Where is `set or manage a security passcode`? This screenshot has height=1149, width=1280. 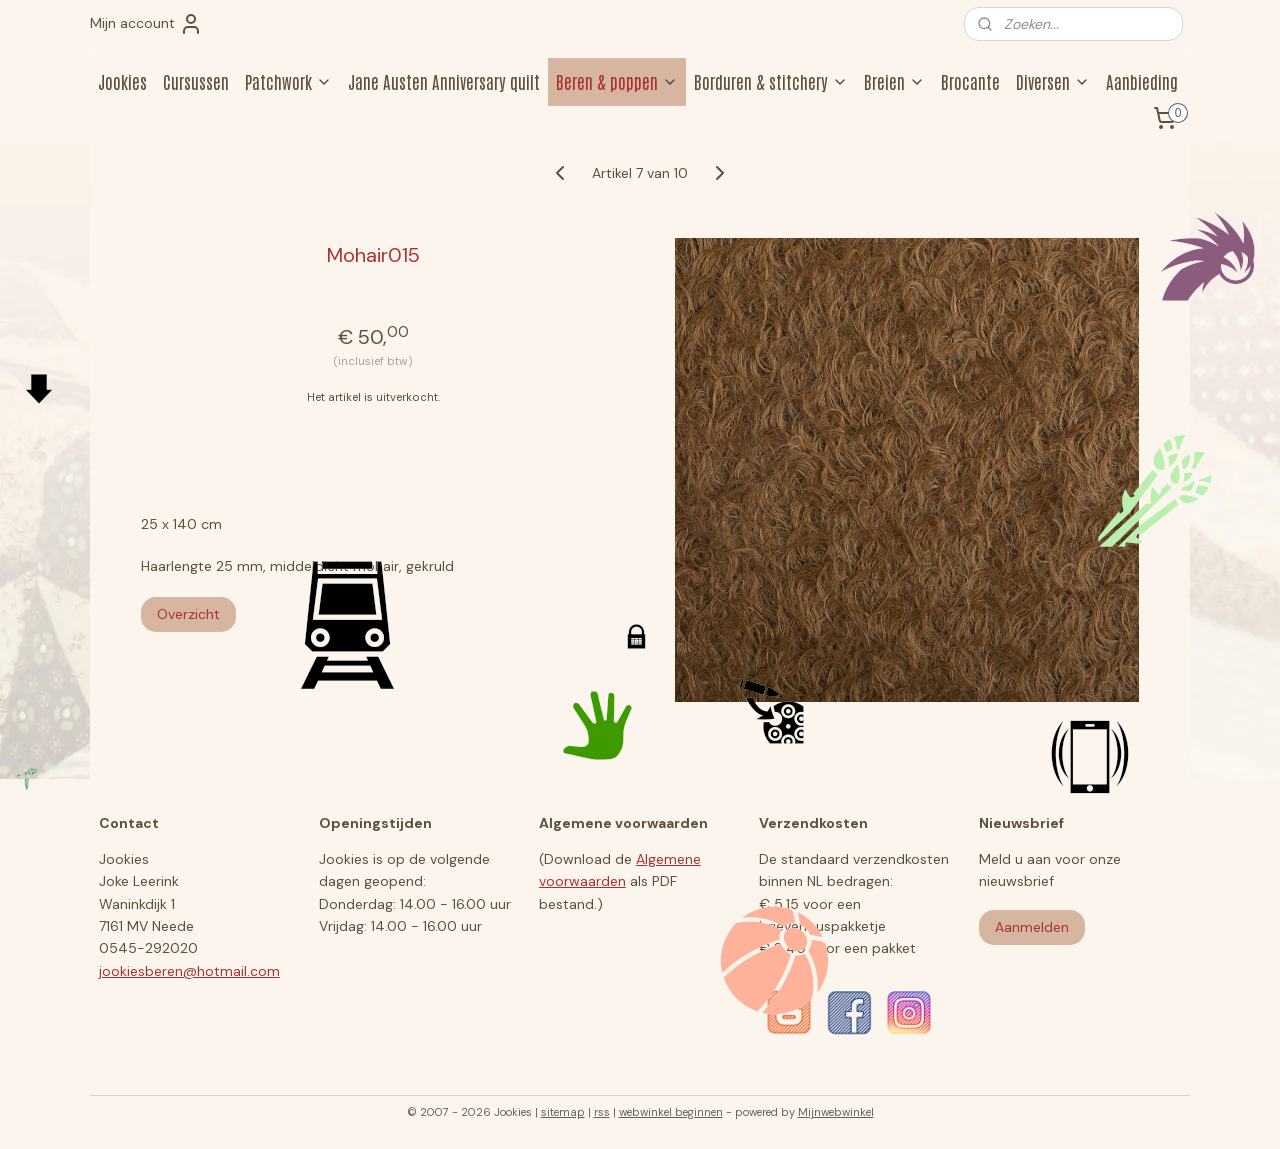 set or manage a security passcode is located at coordinates (636, 636).